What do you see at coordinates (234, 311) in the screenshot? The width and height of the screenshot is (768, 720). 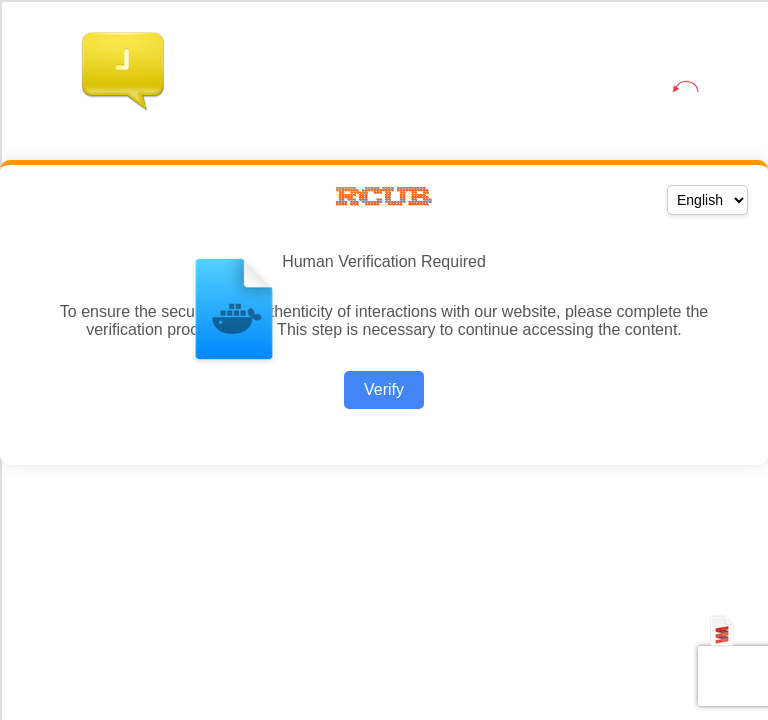 I see `a dockerfile or docker configuration file` at bounding box center [234, 311].